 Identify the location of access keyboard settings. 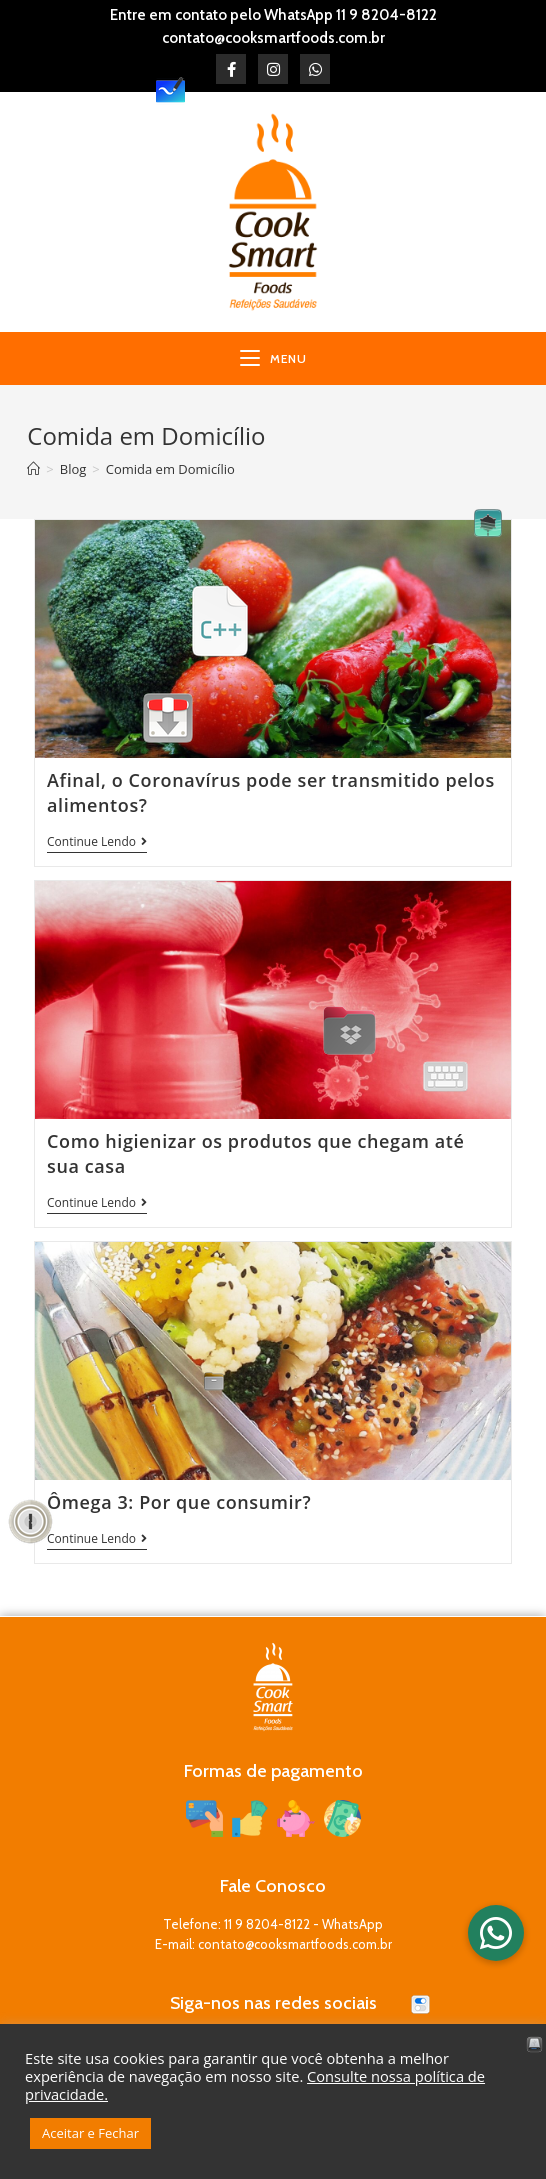
(445, 1076).